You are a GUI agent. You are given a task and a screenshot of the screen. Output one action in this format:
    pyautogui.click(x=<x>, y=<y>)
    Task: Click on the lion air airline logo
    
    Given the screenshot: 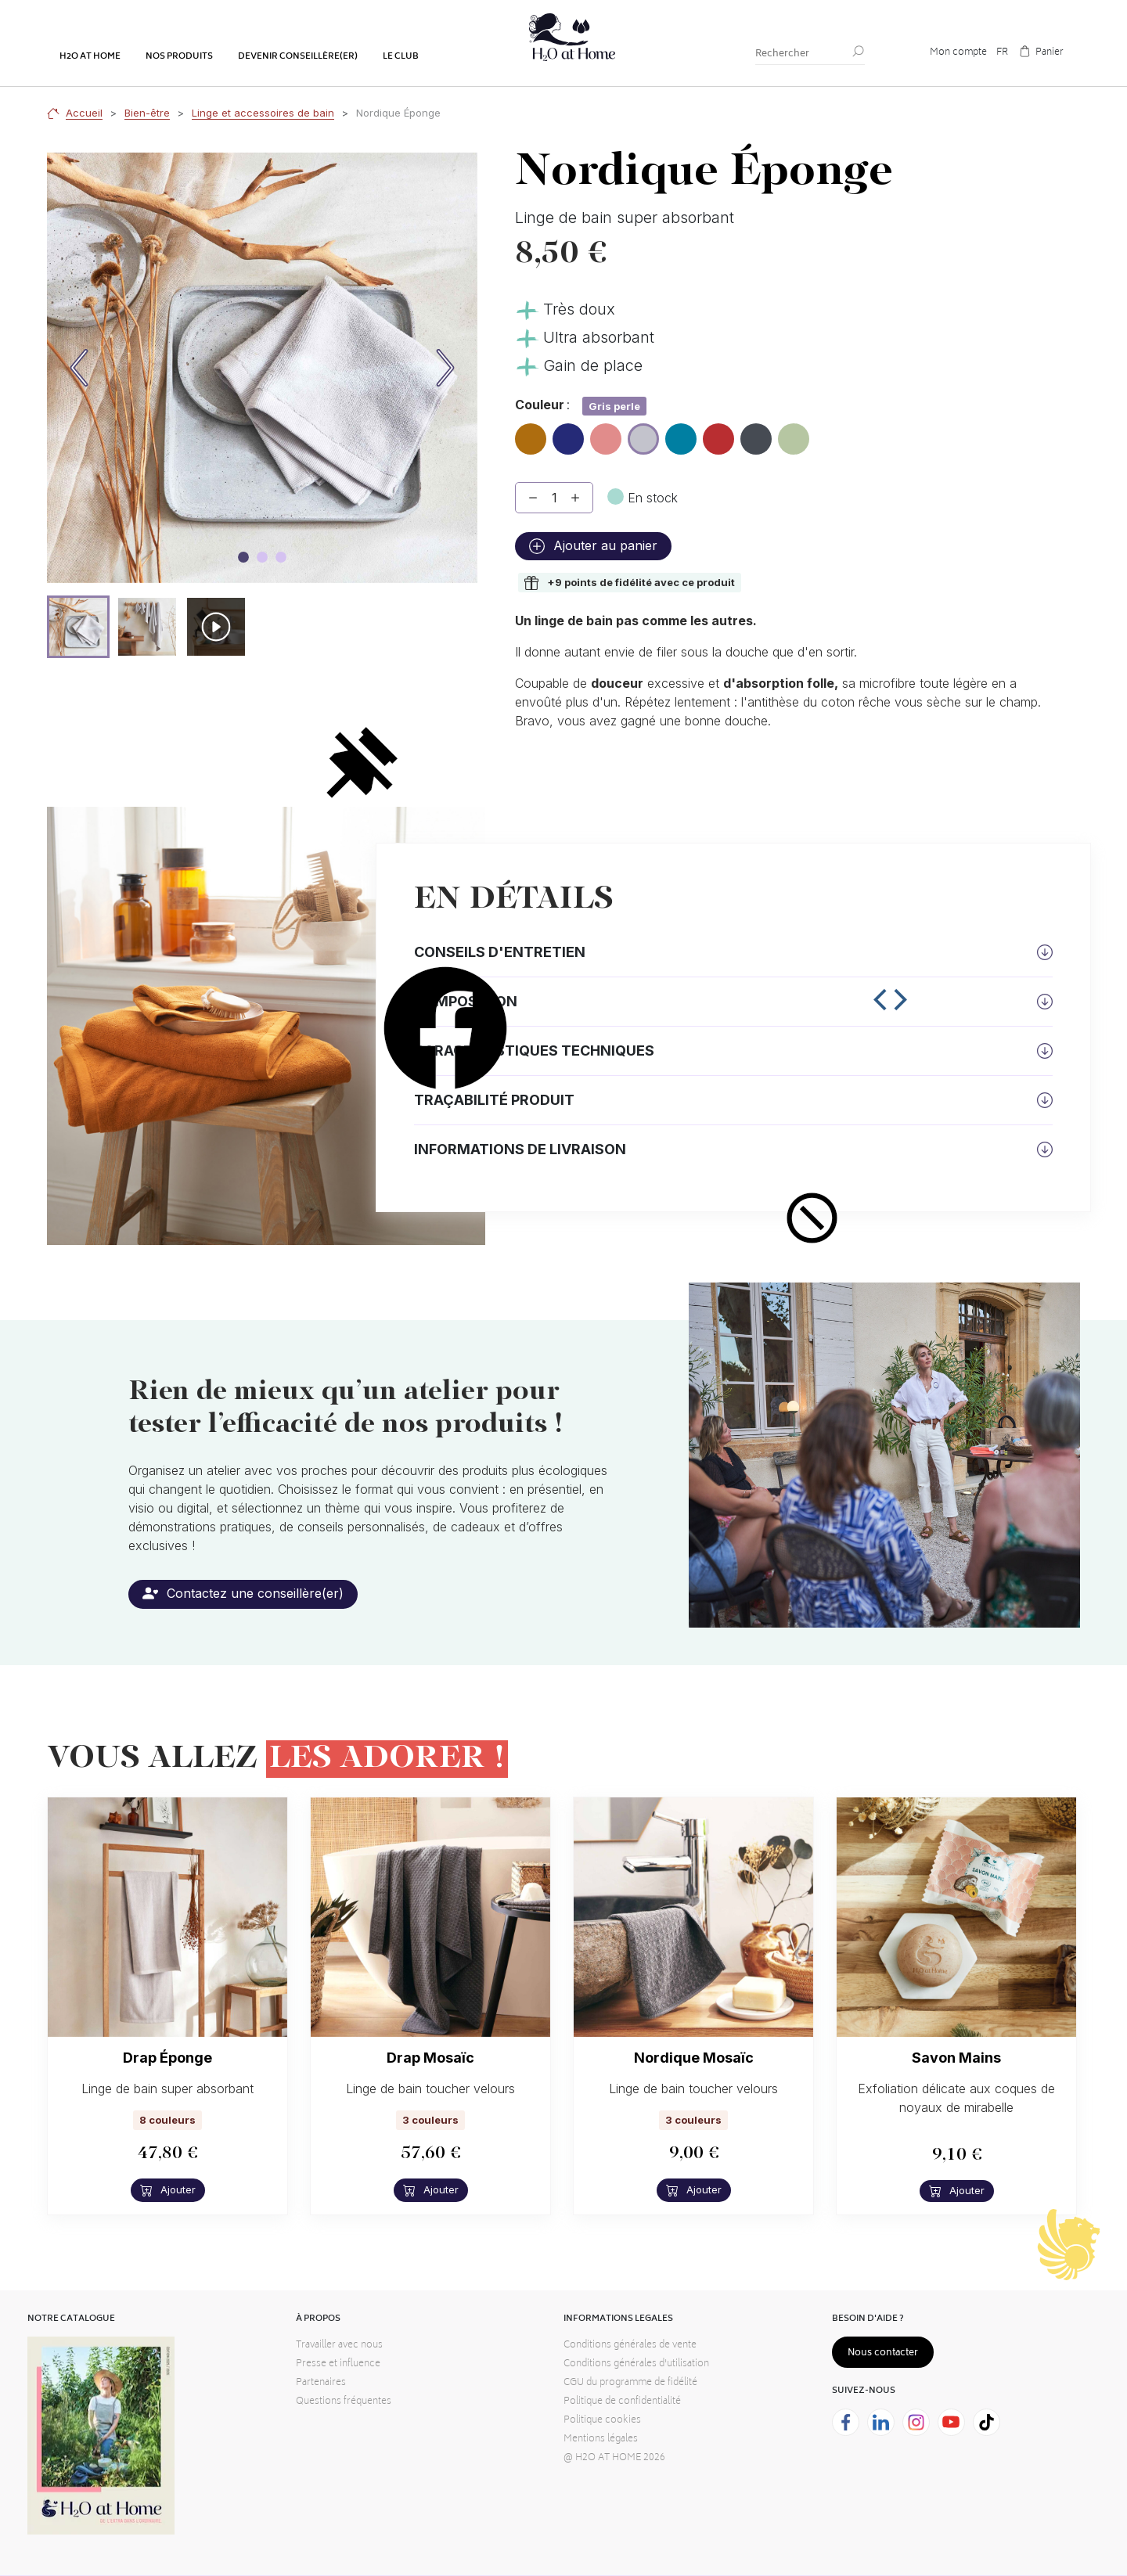 What is the action you would take?
    pyautogui.click(x=1068, y=2244)
    